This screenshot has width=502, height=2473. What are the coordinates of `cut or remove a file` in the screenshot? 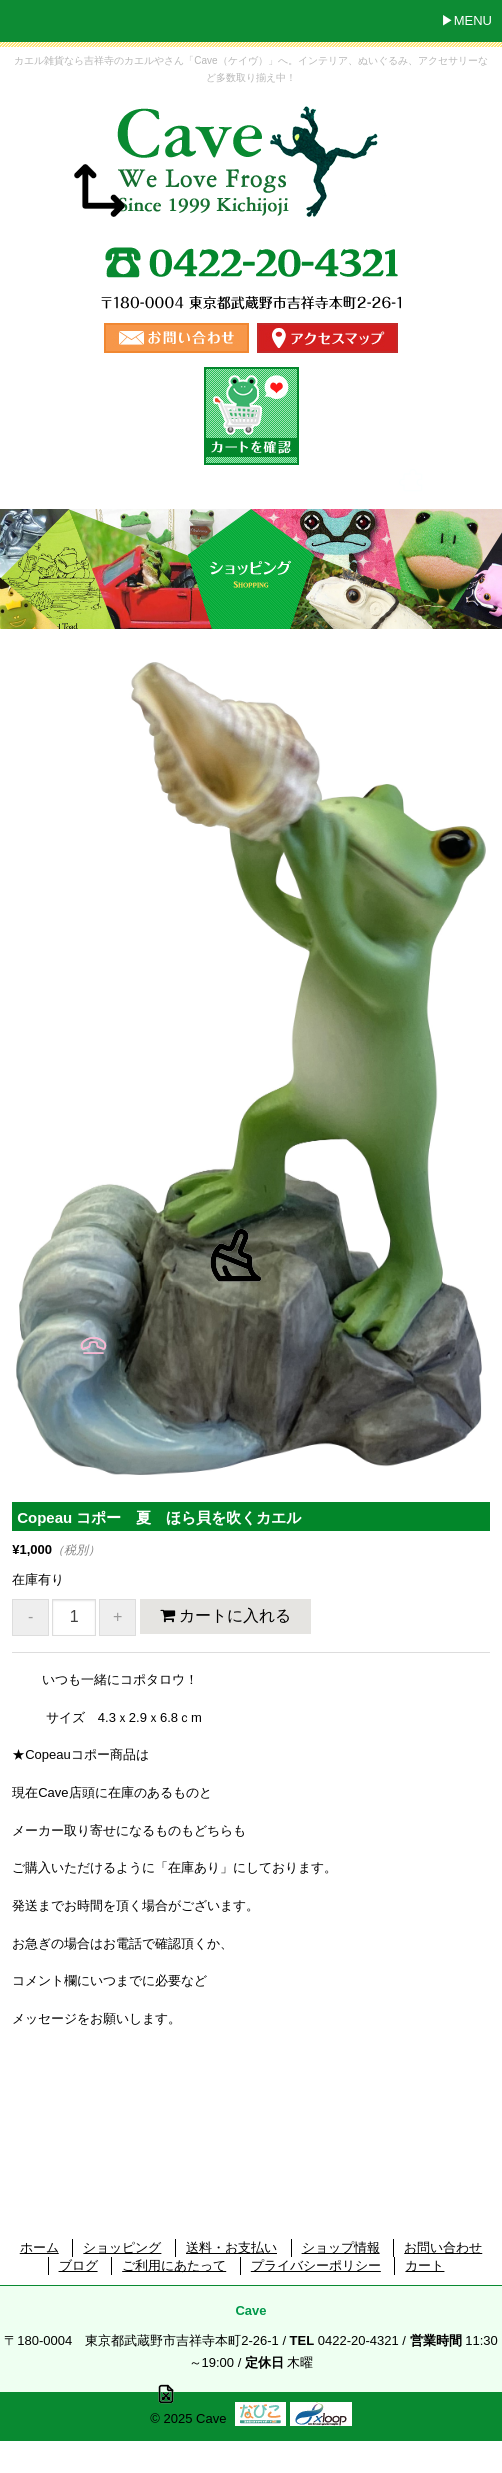 It's located at (166, 2394).